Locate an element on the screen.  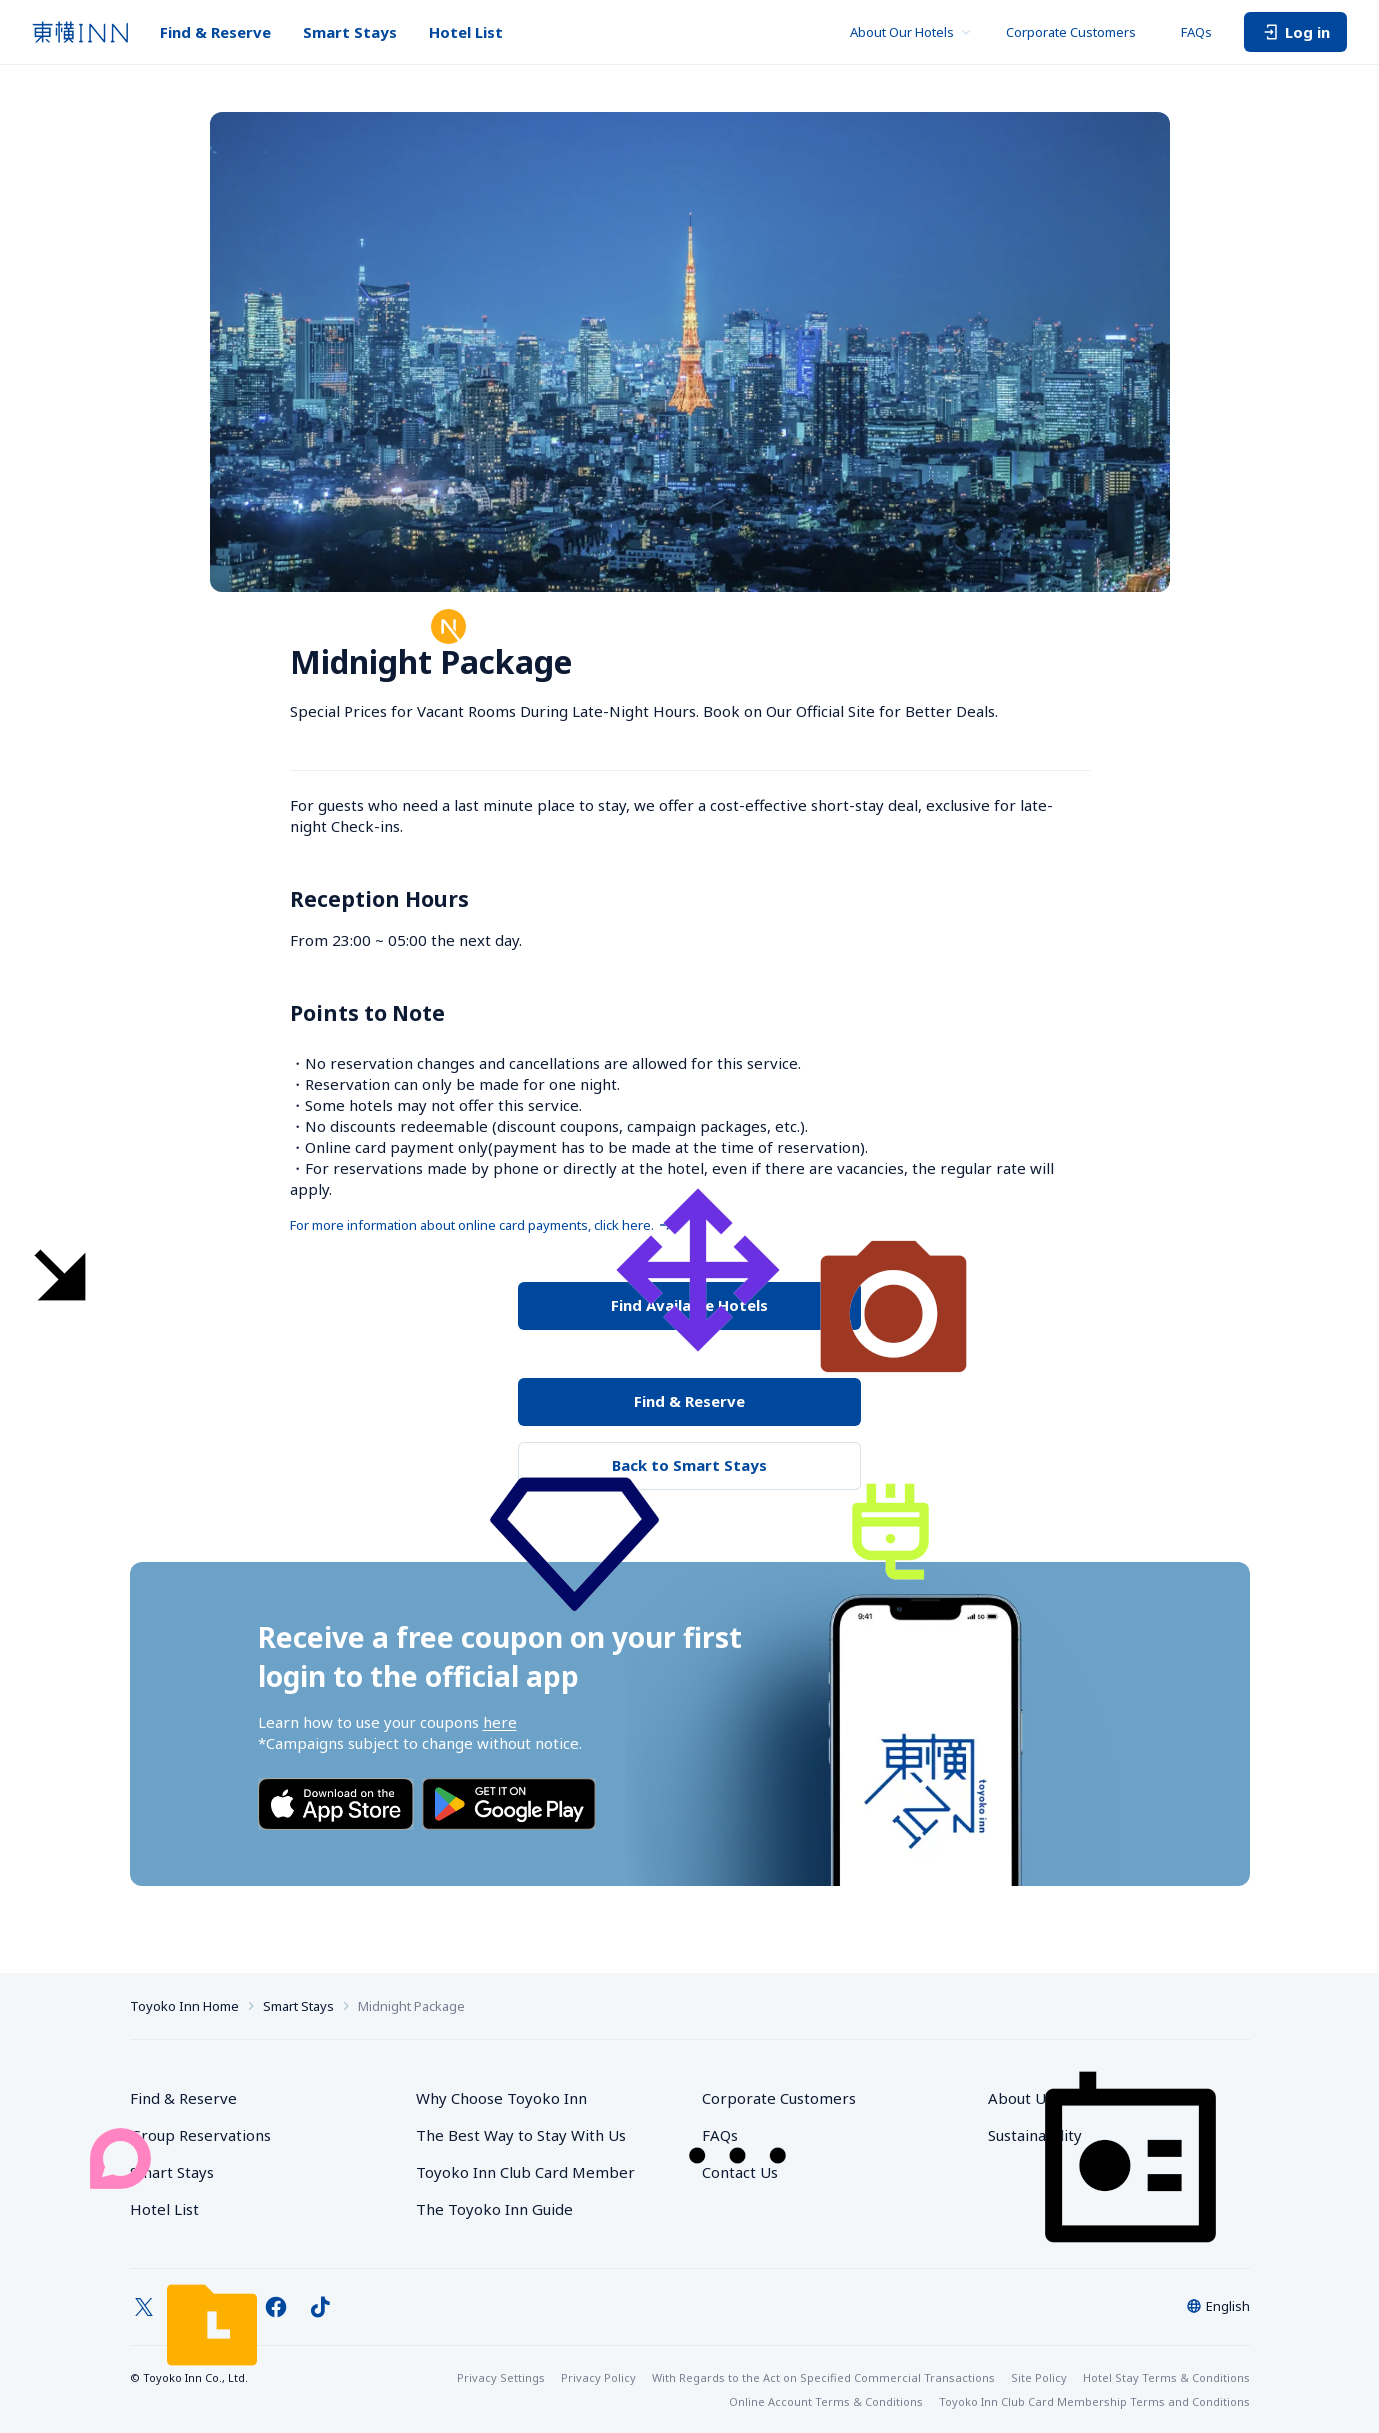
take a photo is located at coordinates (893, 1306).